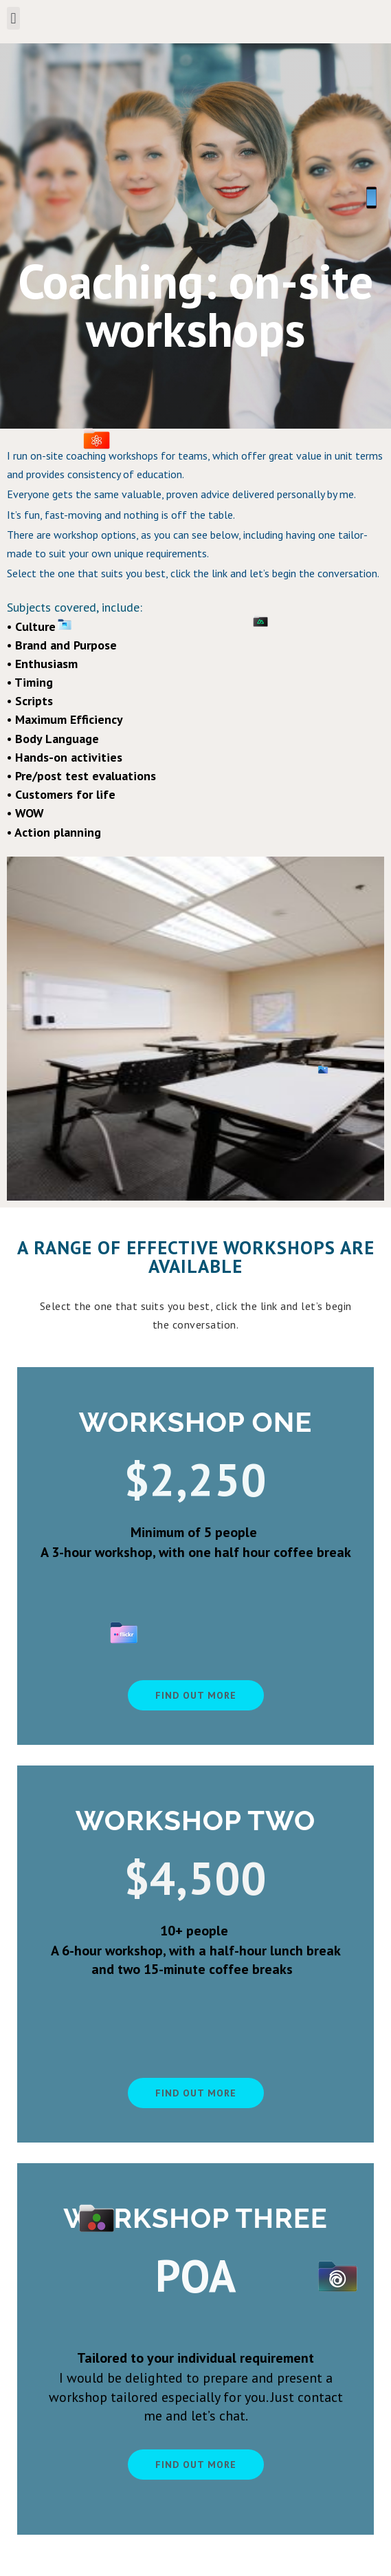 This screenshot has height=2576, width=391. Describe the element at coordinates (371, 197) in the screenshot. I see `iPhone SE device icon in system preferences` at that location.